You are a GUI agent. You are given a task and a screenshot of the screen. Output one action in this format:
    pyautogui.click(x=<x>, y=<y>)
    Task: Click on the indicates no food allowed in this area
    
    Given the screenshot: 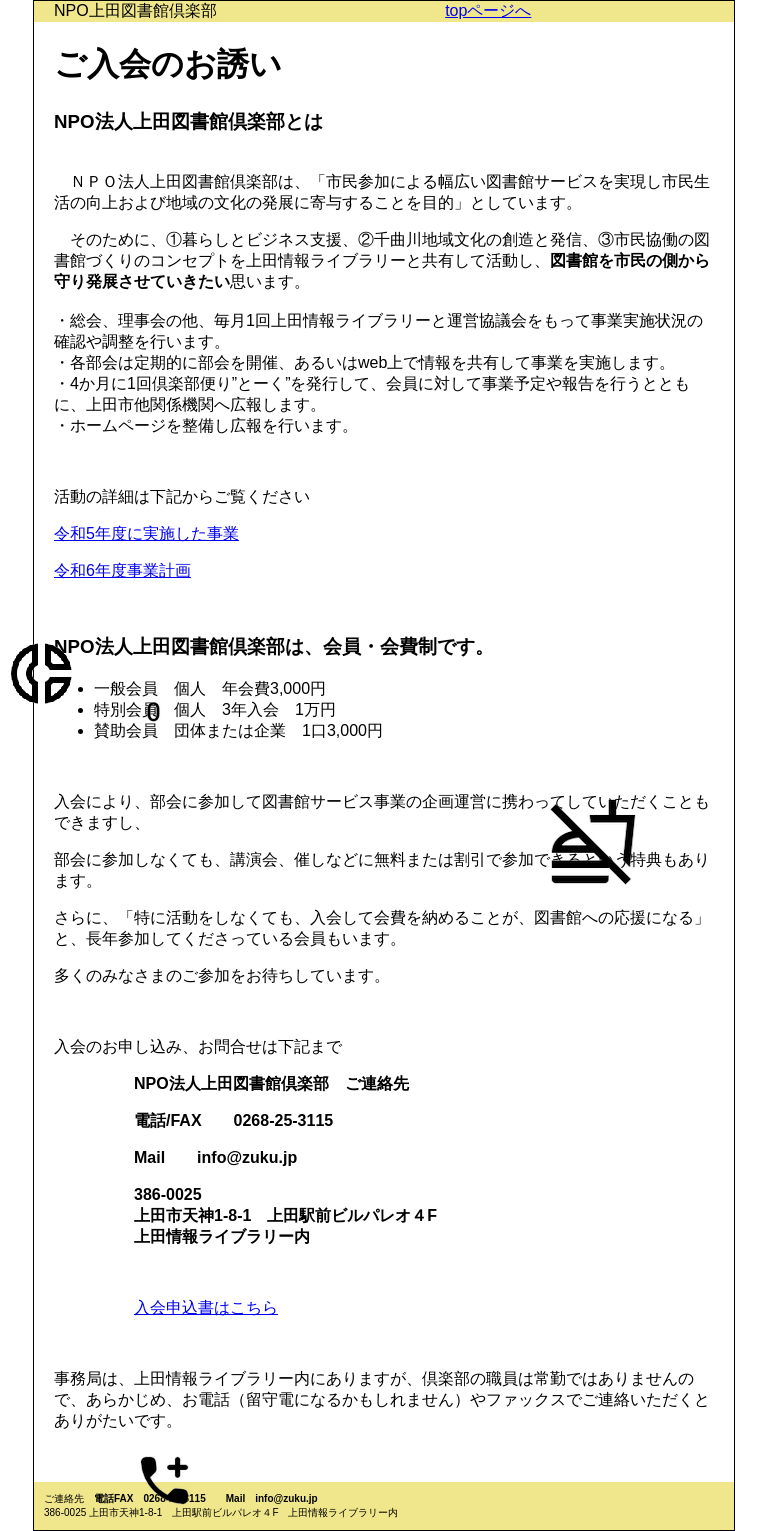 What is the action you would take?
    pyautogui.click(x=593, y=841)
    